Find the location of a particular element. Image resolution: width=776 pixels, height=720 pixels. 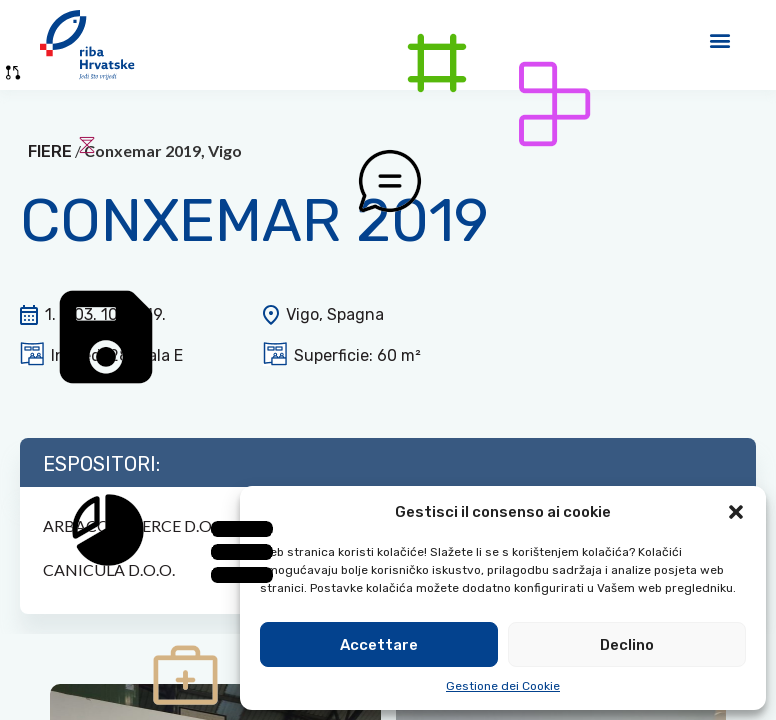

open Replit coding environment is located at coordinates (548, 104).